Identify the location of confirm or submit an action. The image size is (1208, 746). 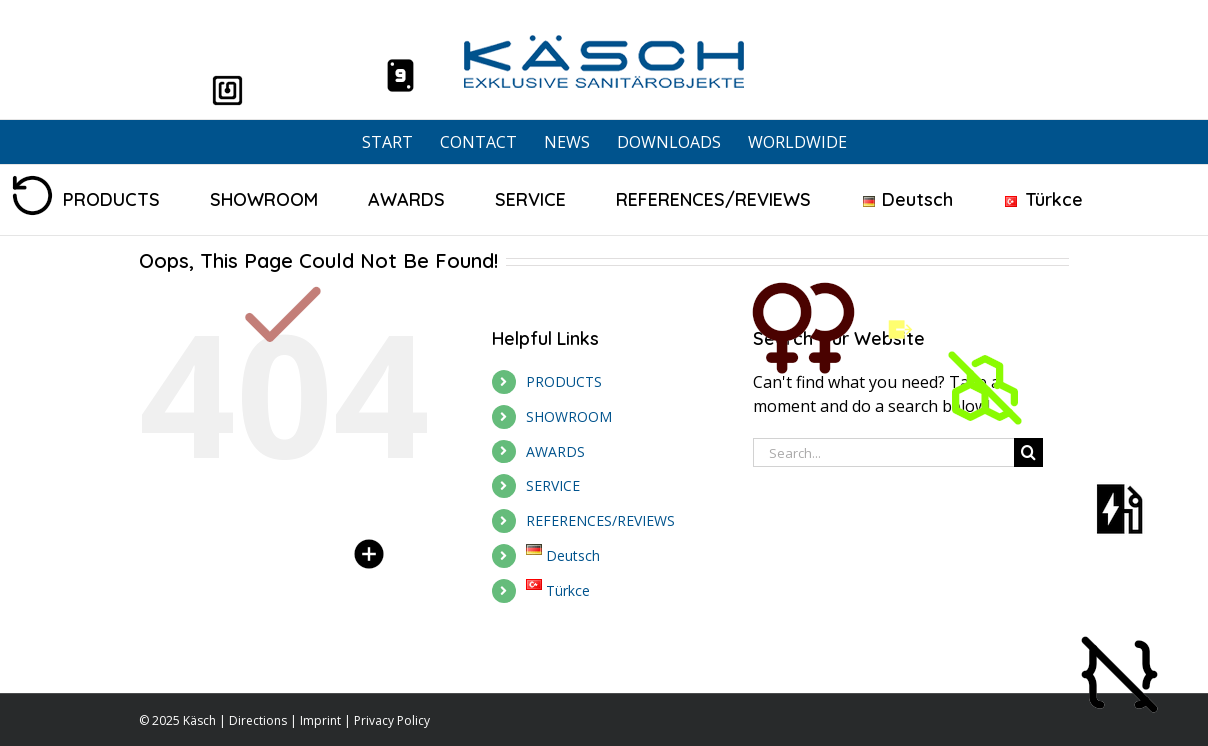
(281, 311).